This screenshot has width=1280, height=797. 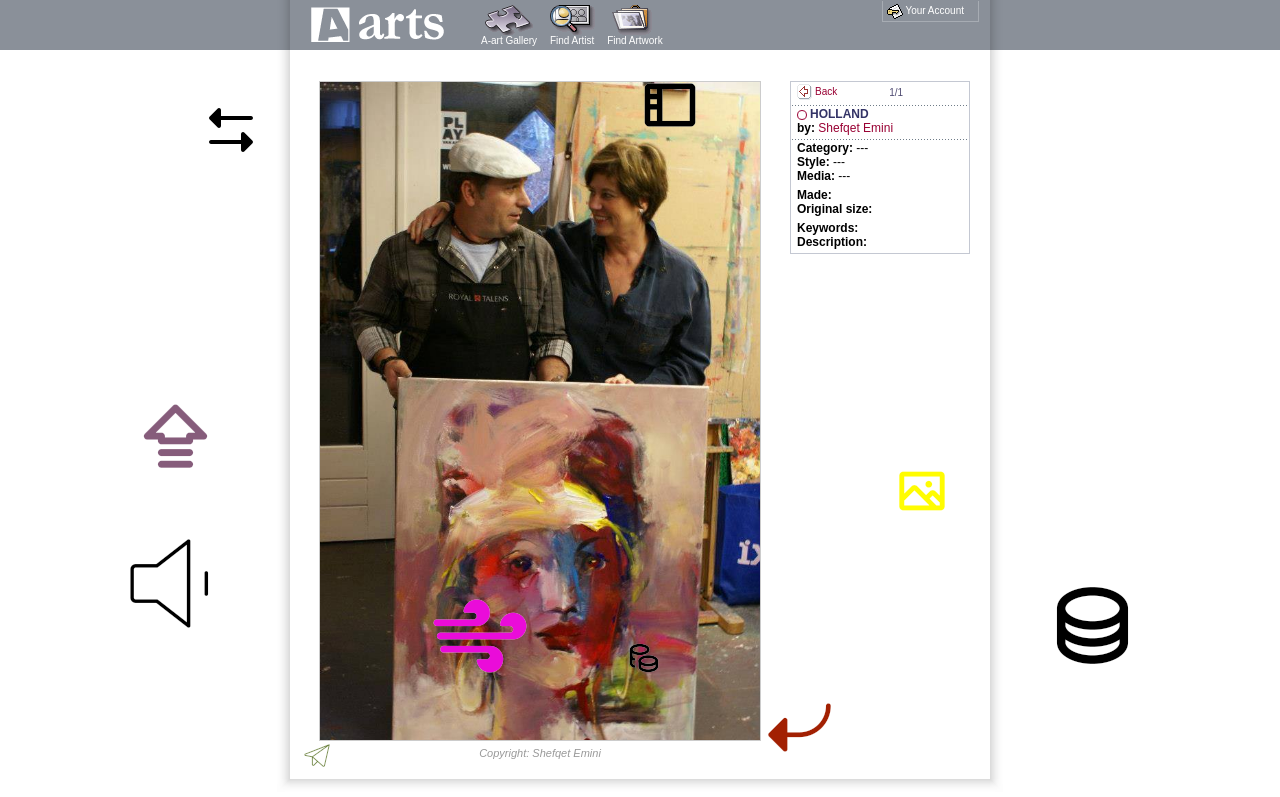 I want to click on toggle sidebar visibility, so click(x=670, y=105).